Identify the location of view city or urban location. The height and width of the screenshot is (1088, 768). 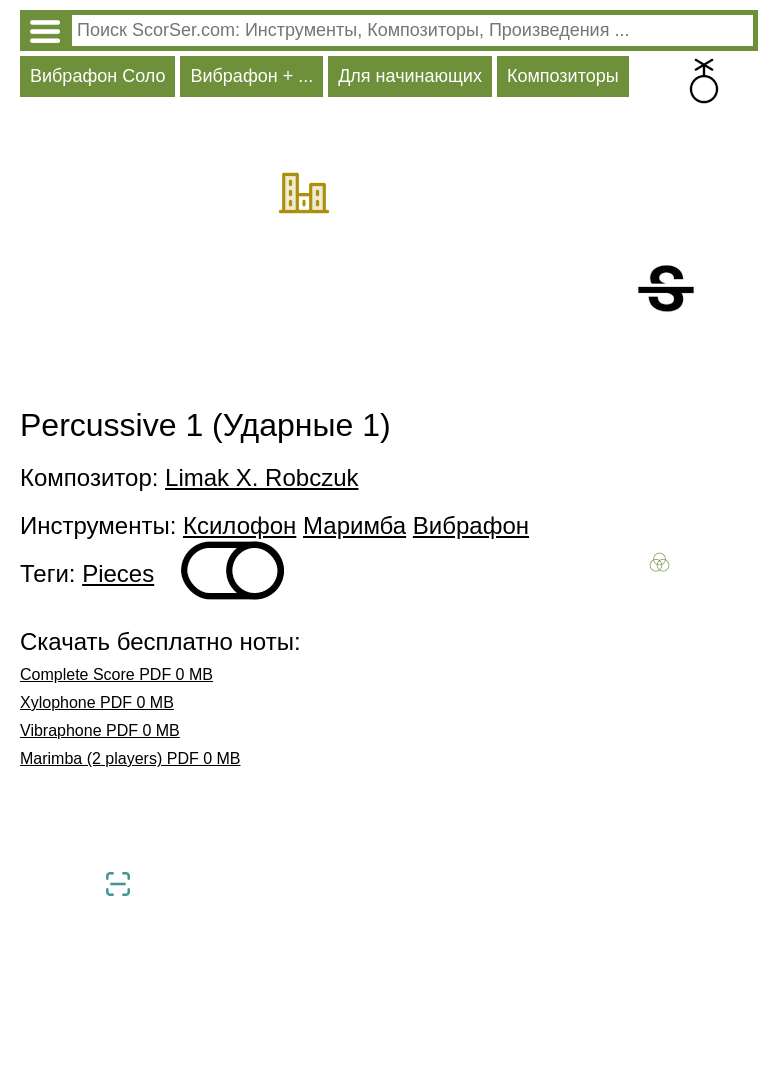
(304, 193).